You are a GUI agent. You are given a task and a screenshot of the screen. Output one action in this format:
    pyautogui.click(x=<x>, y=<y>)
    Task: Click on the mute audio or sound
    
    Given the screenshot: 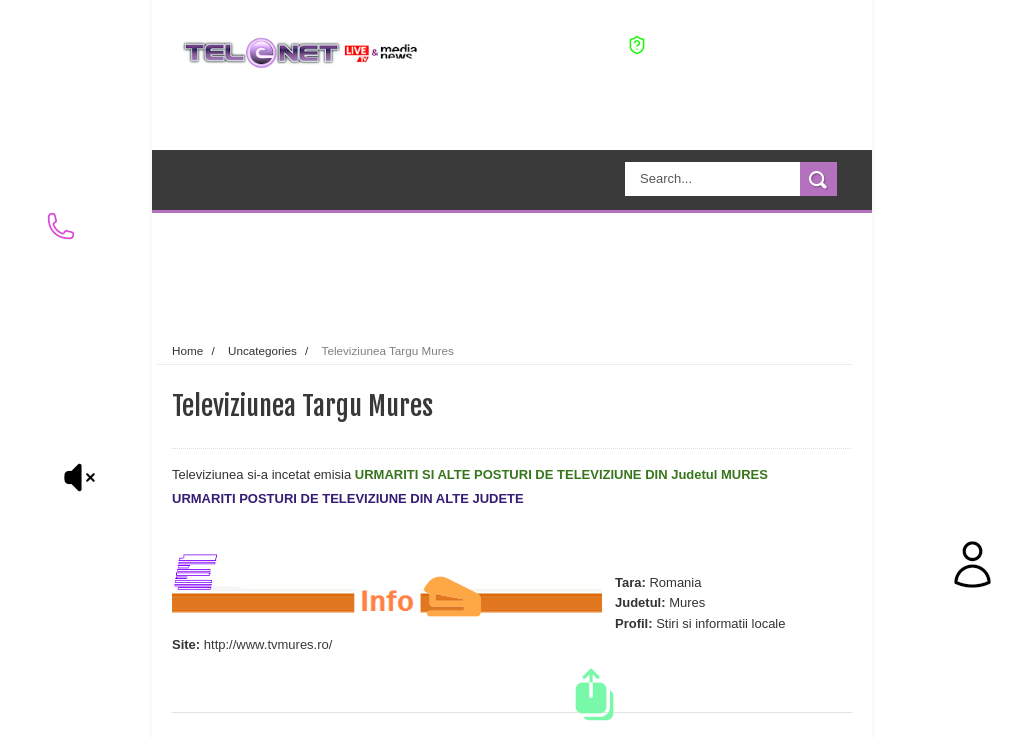 What is the action you would take?
    pyautogui.click(x=79, y=477)
    